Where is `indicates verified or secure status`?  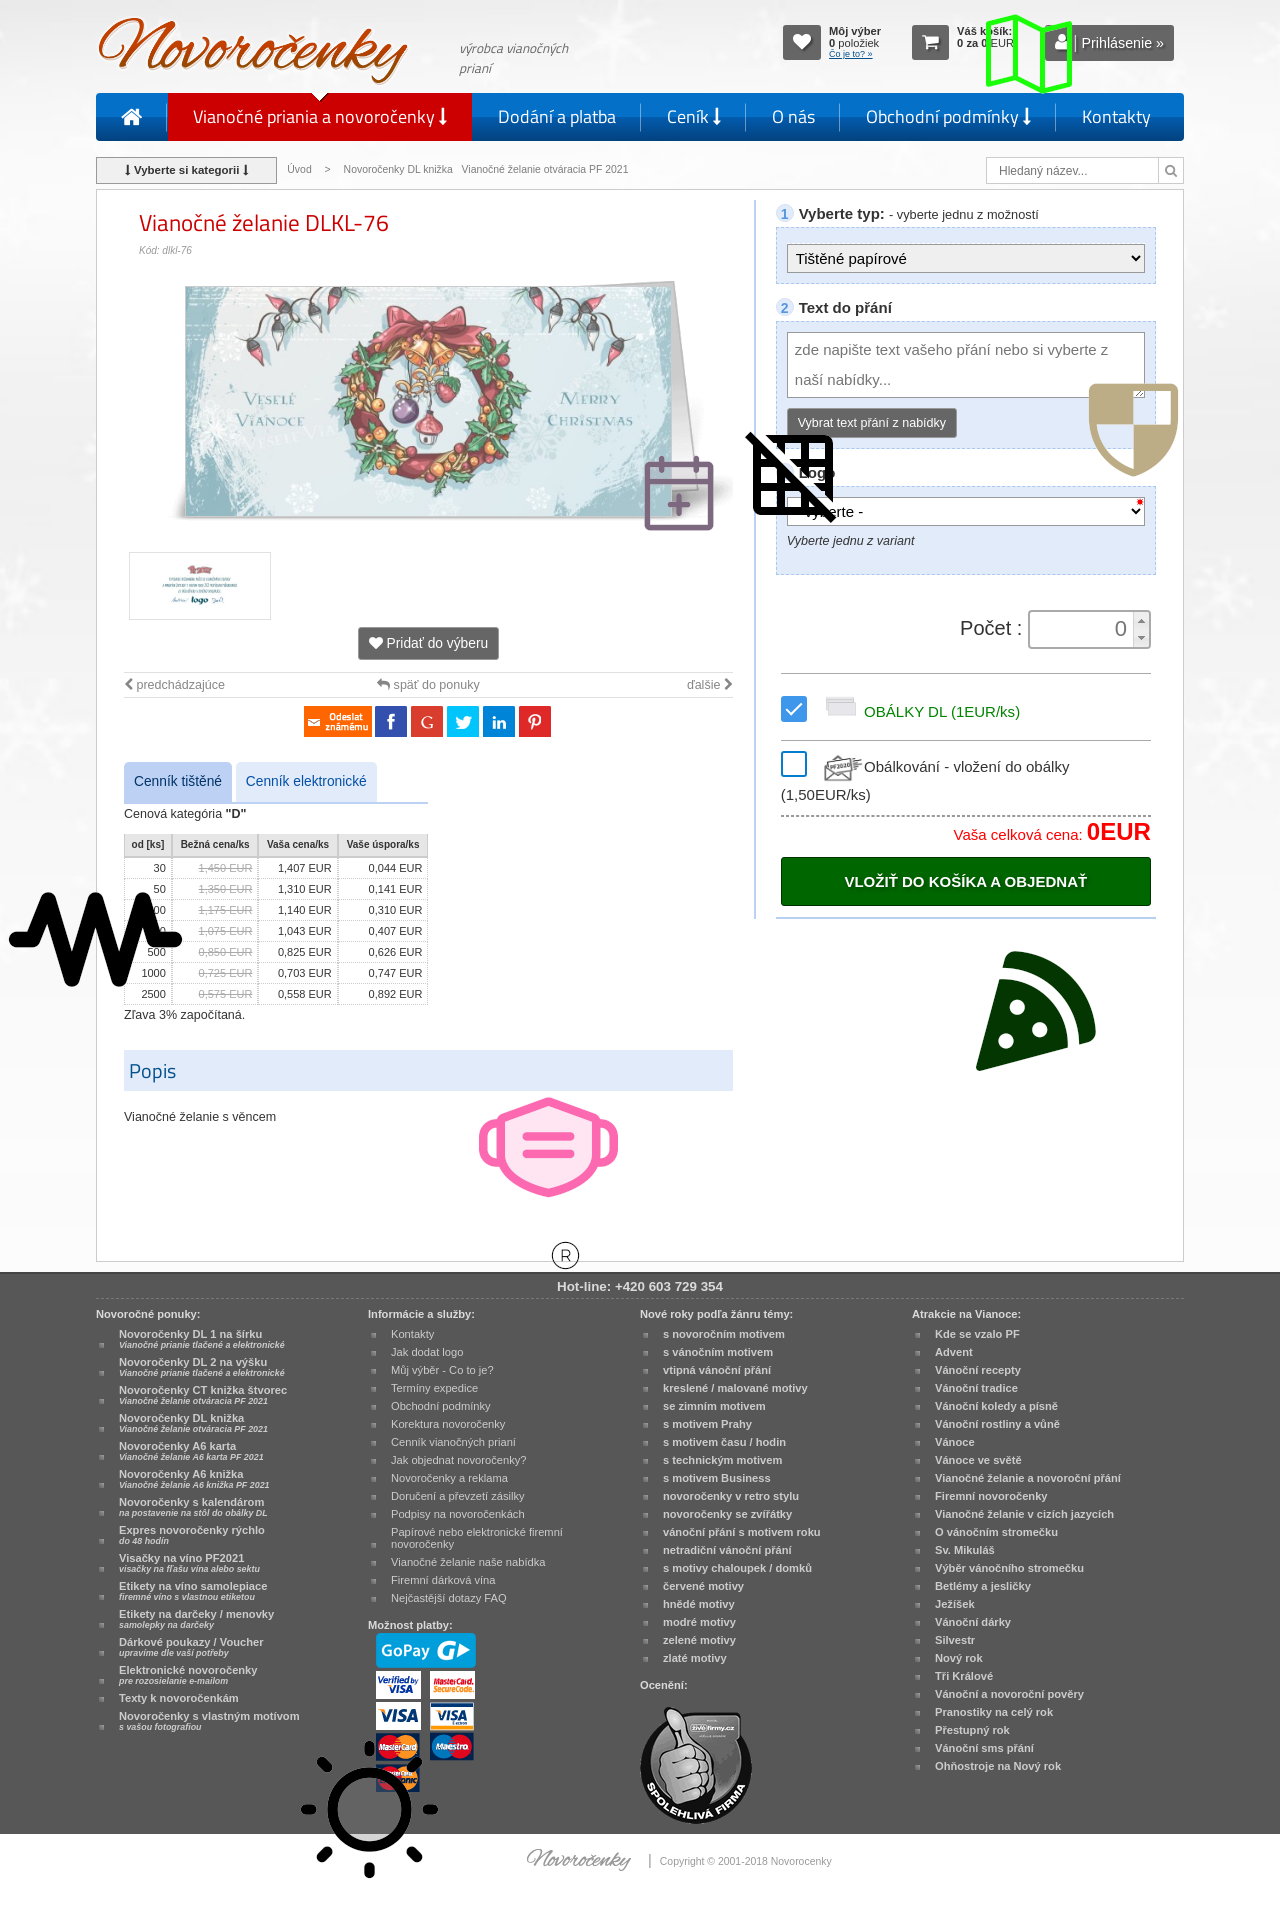
indicates verified or secure status is located at coordinates (1133, 424).